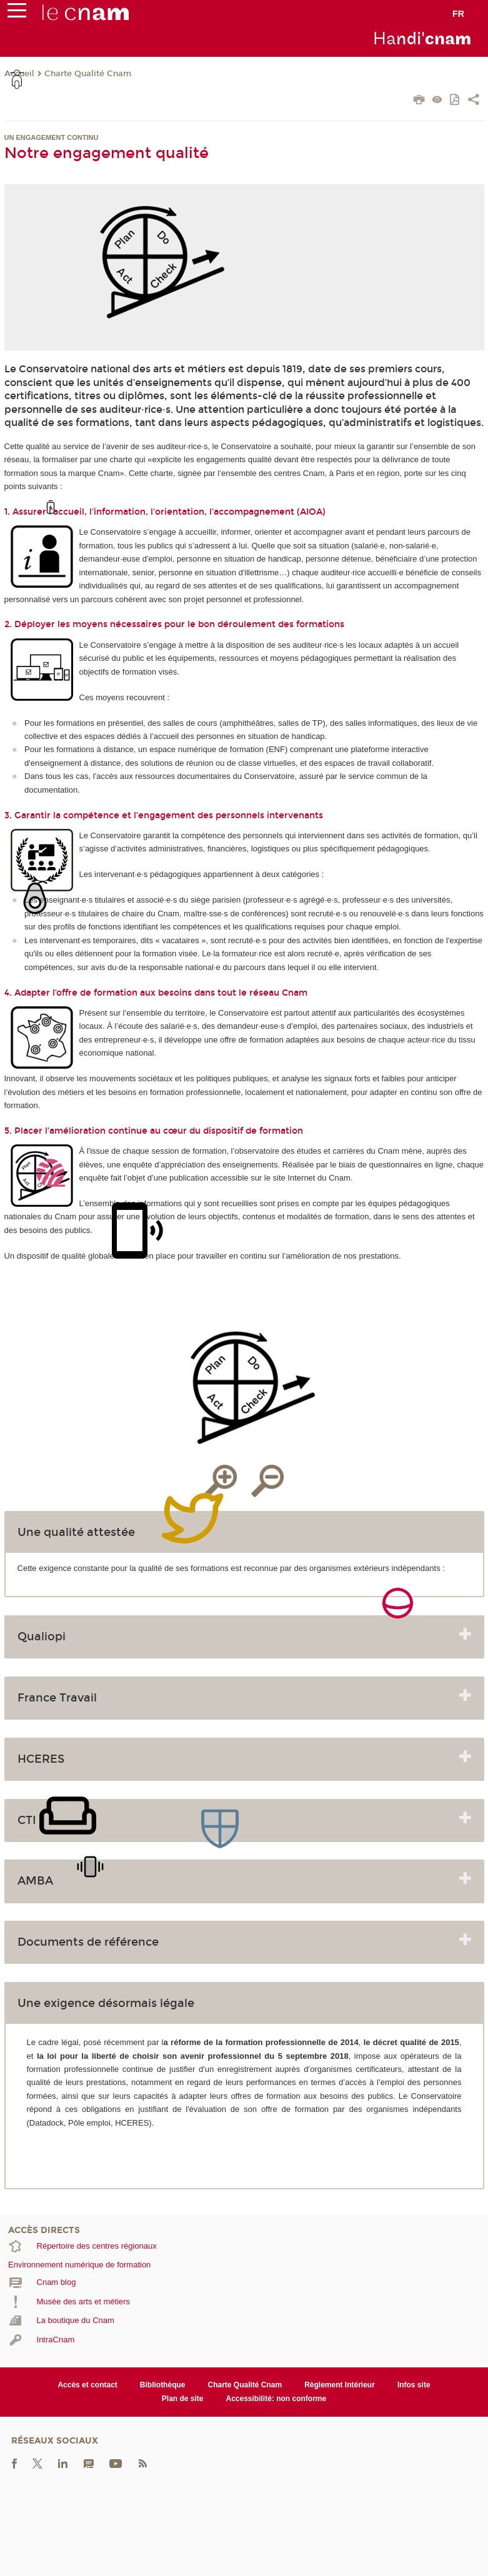 Image resolution: width=488 pixels, height=2576 pixels. I want to click on view 3D or globe-related content, so click(397, 1603).